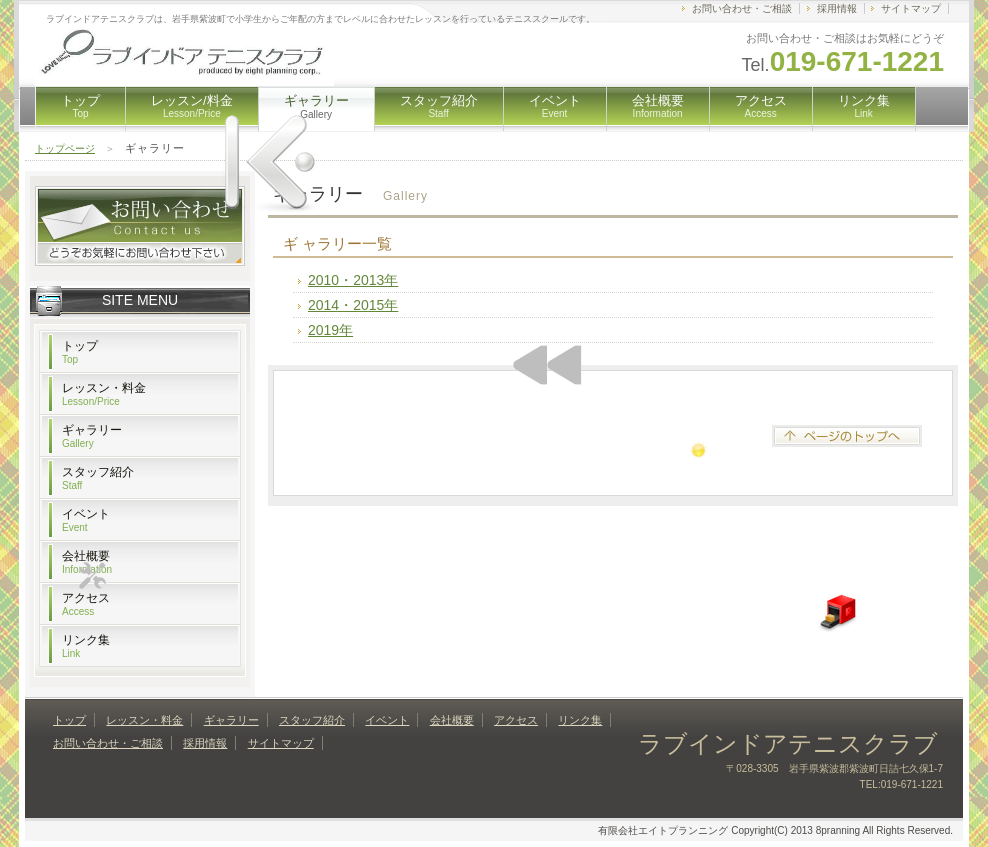  What do you see at coordinates (547, 365) in the screenshot?
I see `rewind or seek backward in media playback` at bounding box center [547, 365].